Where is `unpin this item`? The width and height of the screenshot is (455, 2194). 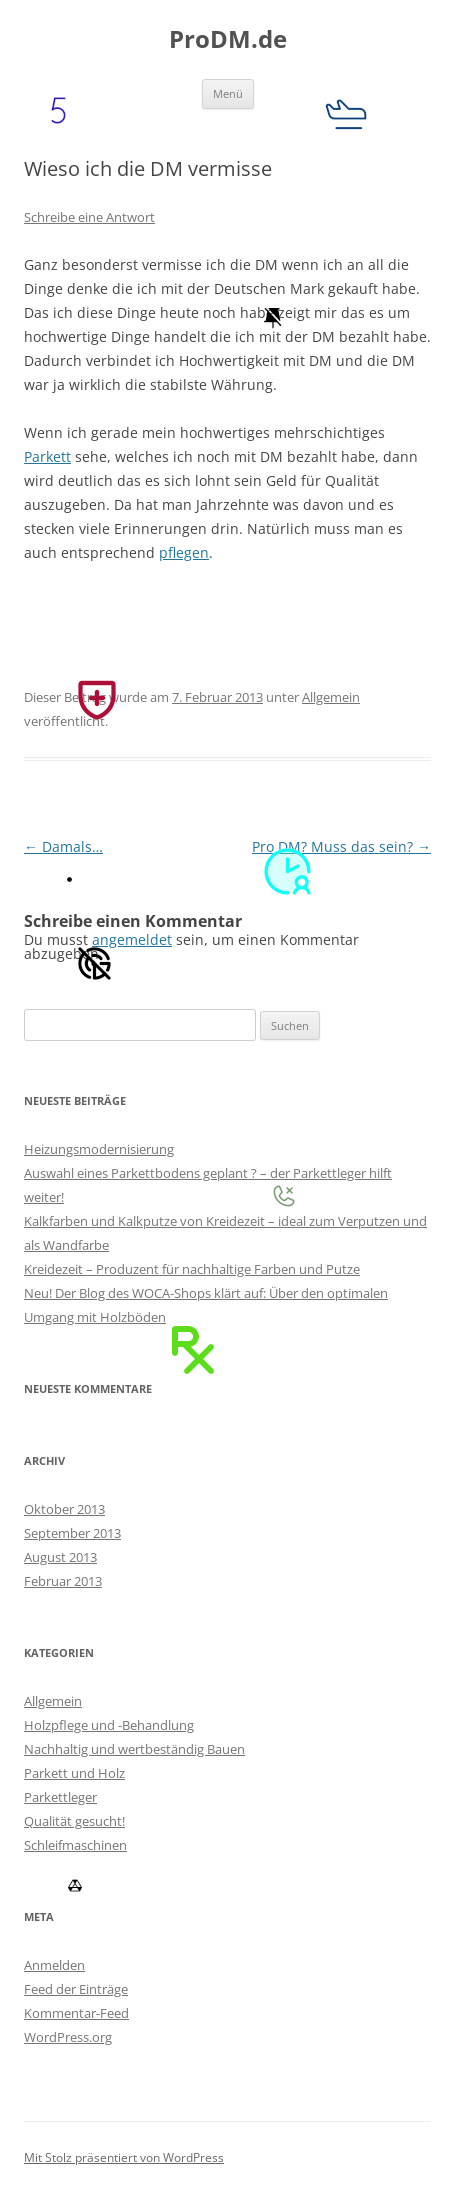
unpin this item is located at coordinates (273, 317).